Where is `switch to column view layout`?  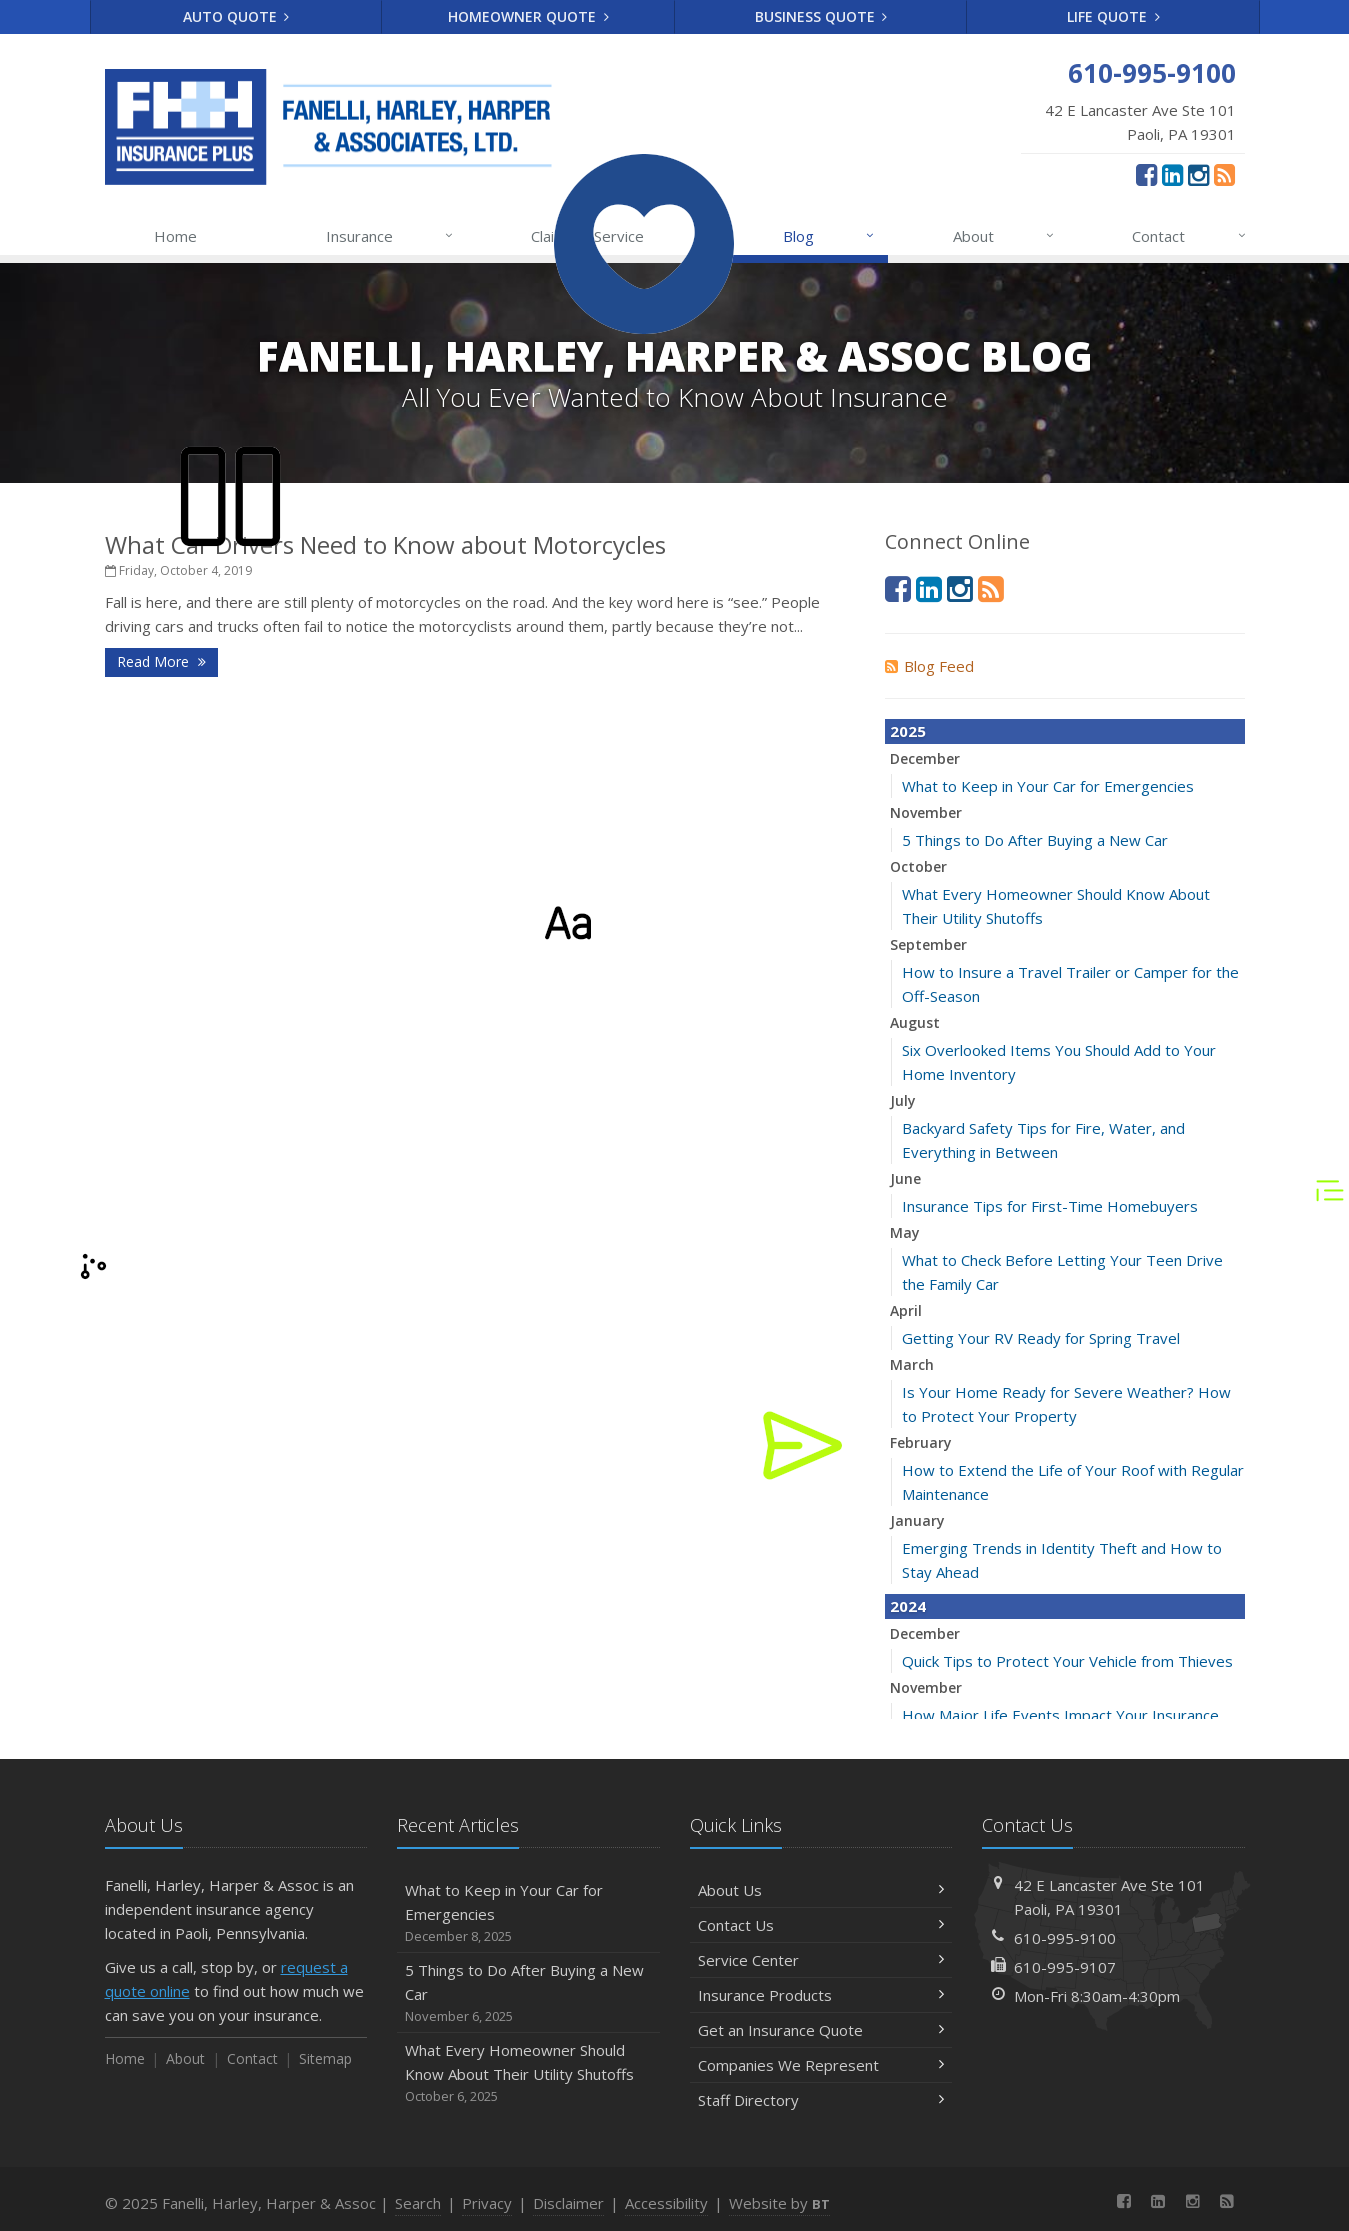 switch to column view layout is located at coordinates (230, 496).